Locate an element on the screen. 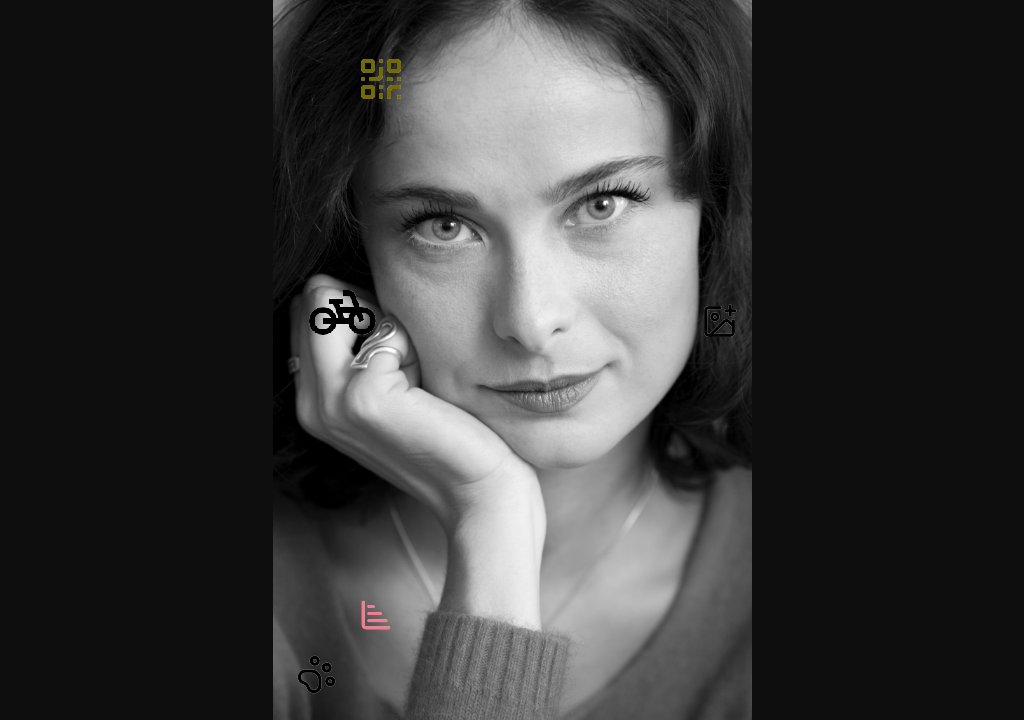 Image resolution: width=1024 pixels, height=720 pixels. scan or generate a QR code is located at coordinates (381, 79).